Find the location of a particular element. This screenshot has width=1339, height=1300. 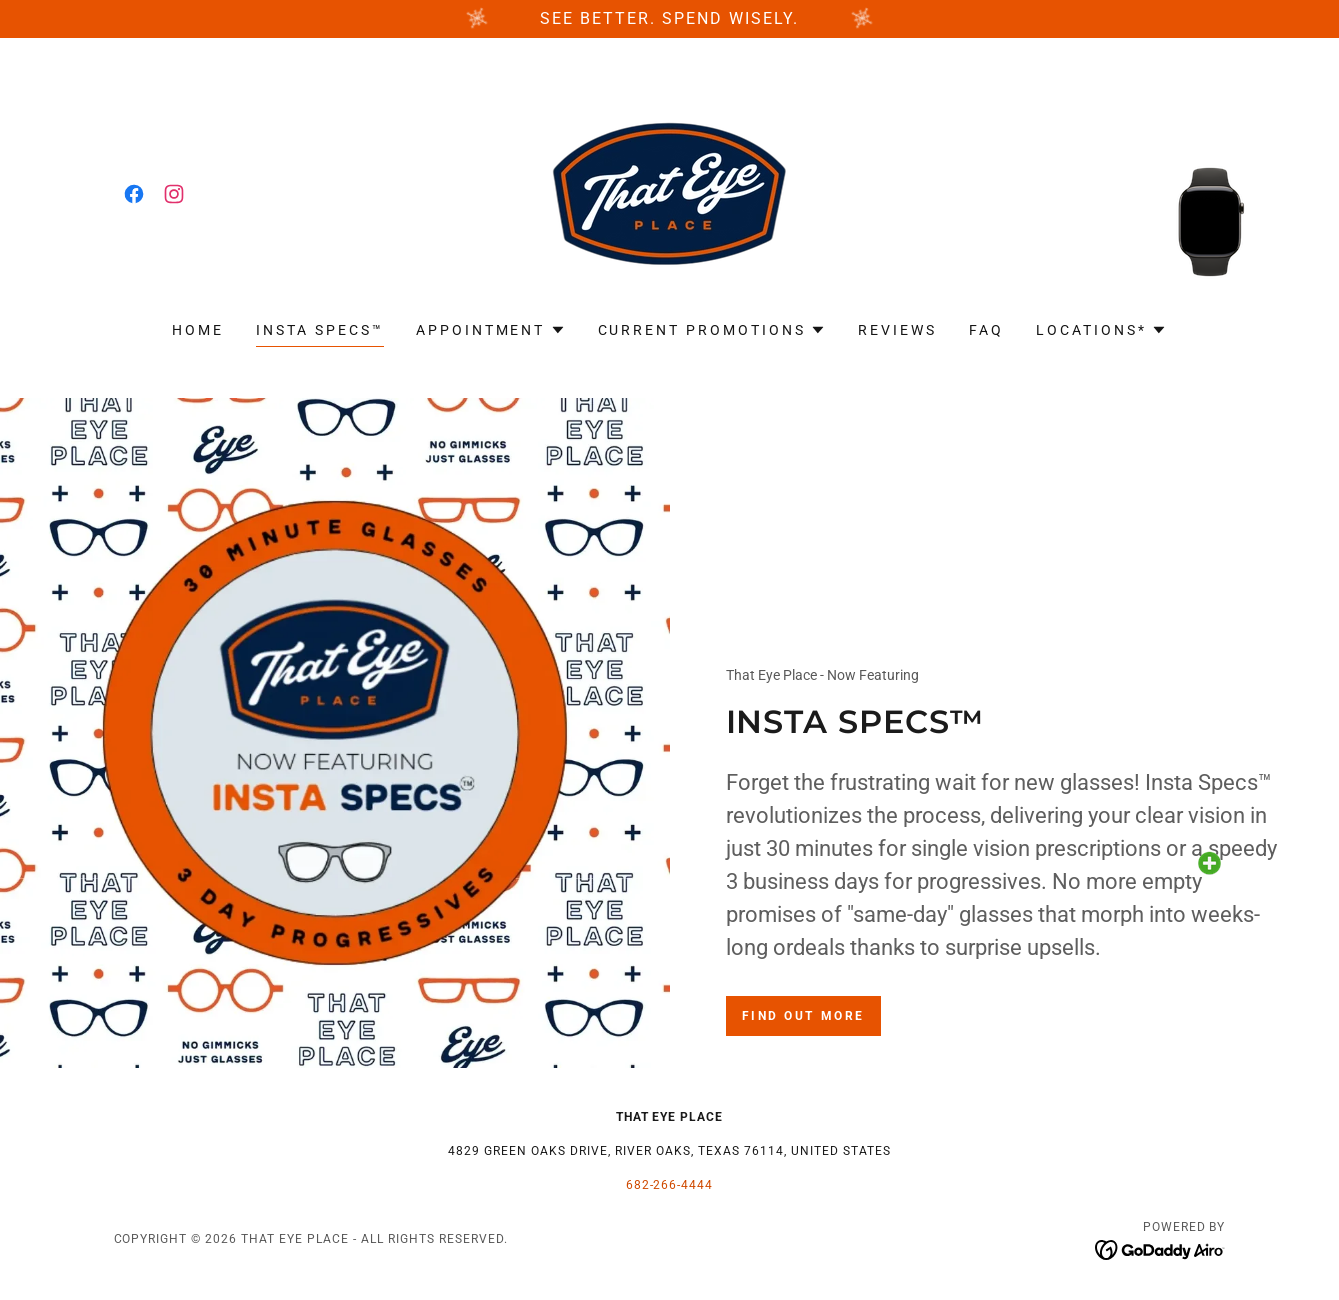

add a new item to the list is located at coordinates (1209, 863).